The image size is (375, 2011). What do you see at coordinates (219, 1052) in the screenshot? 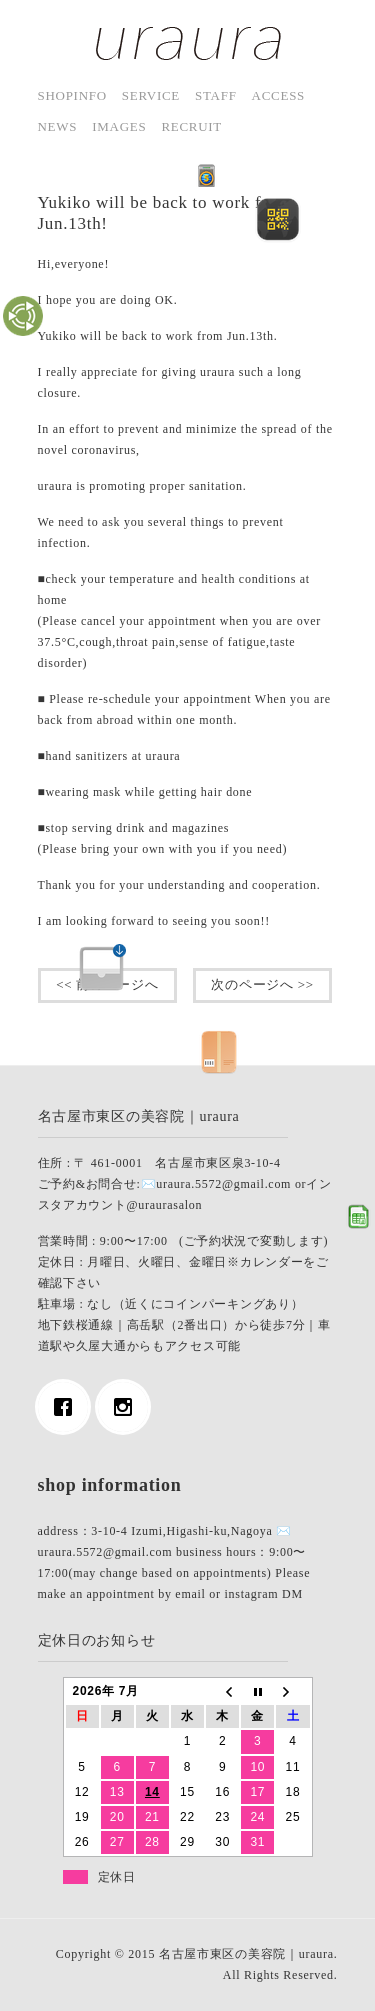
I see `a software package or archive file` at bounding box center [219, 1052].